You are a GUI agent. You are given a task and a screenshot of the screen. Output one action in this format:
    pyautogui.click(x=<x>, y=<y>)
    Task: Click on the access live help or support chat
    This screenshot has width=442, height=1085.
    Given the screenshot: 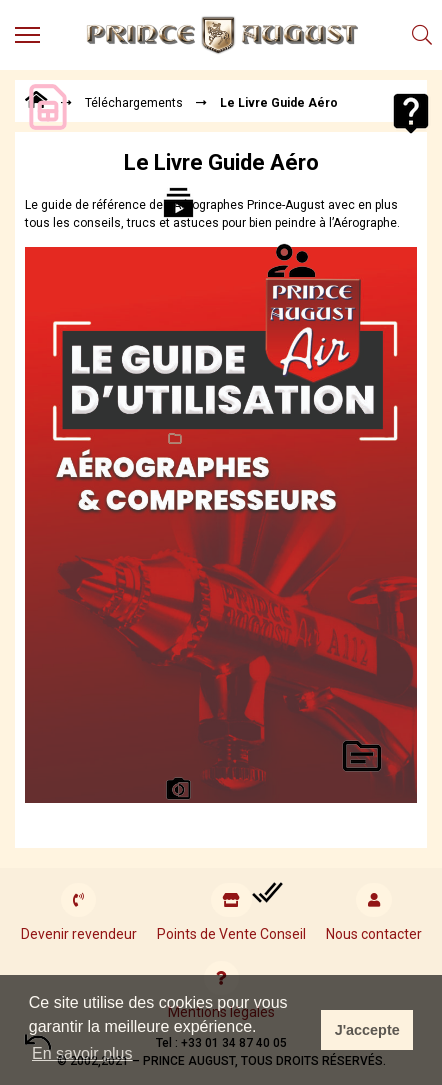 What is the action you would take?
    pyautogui.click(x=411, y=113)
    